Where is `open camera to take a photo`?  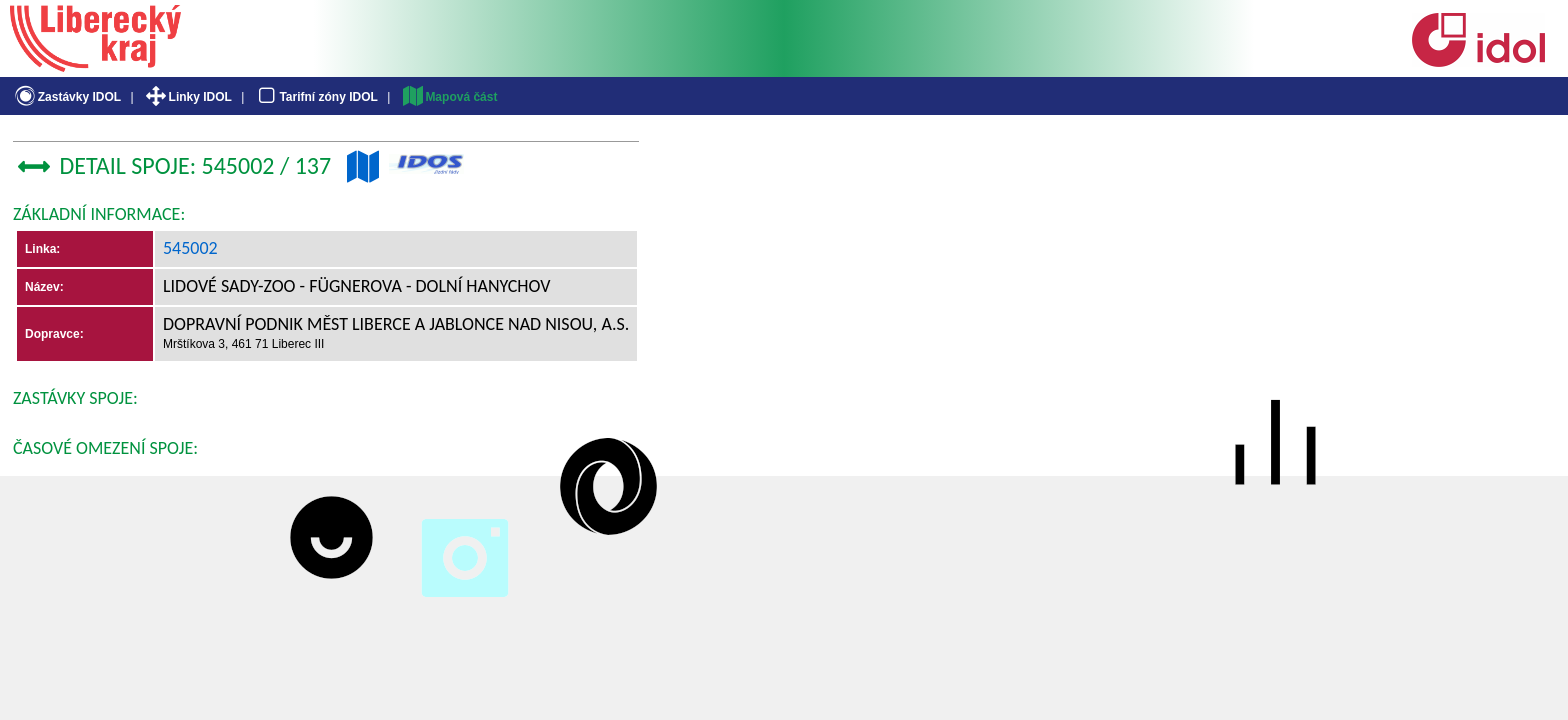 open camera to take a photo is located at coordinates (465, 558).